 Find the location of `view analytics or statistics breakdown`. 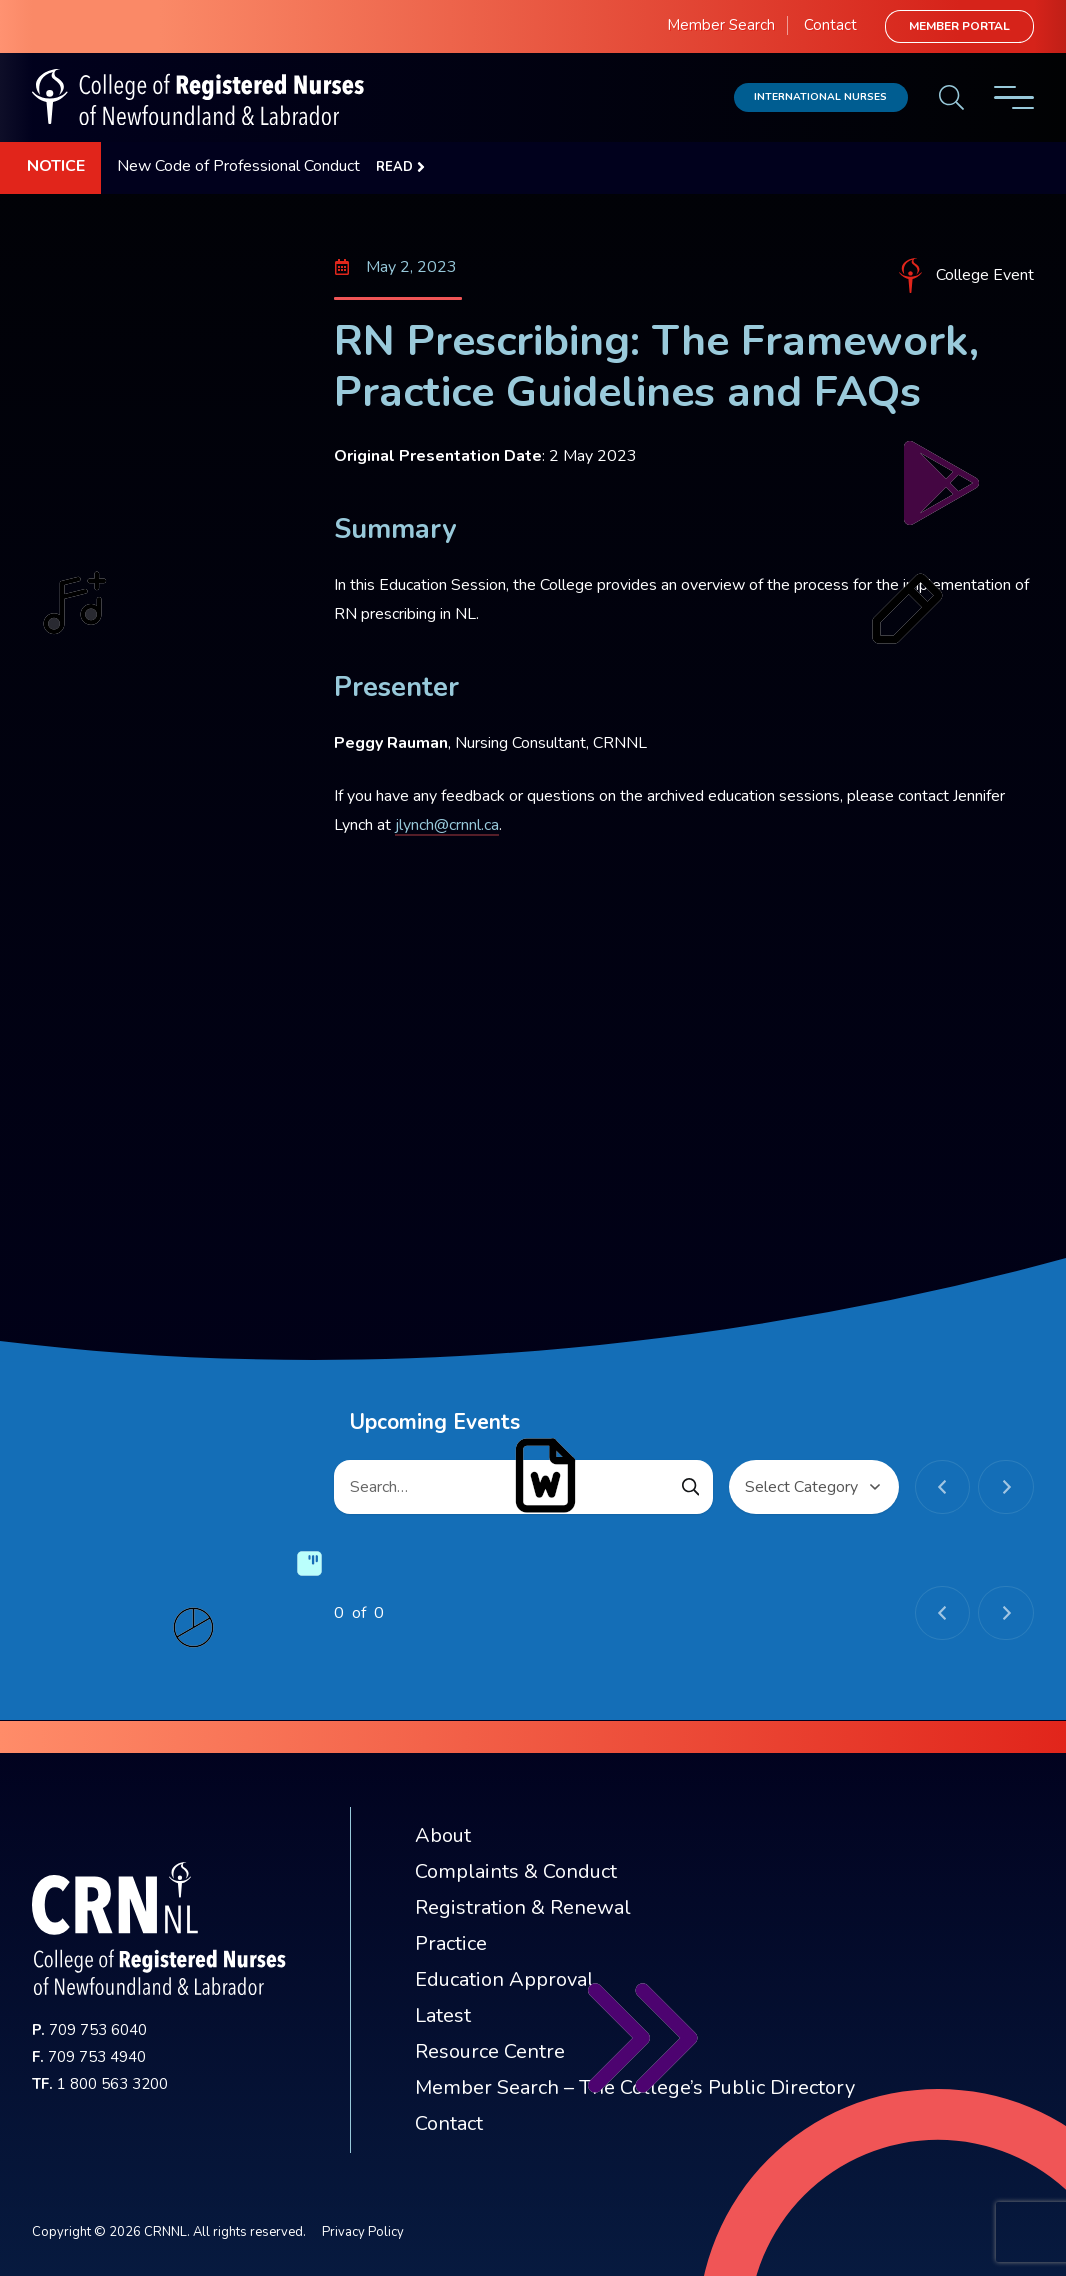

view analytics or statistics breakdown is located at coordinates (193, 1627).